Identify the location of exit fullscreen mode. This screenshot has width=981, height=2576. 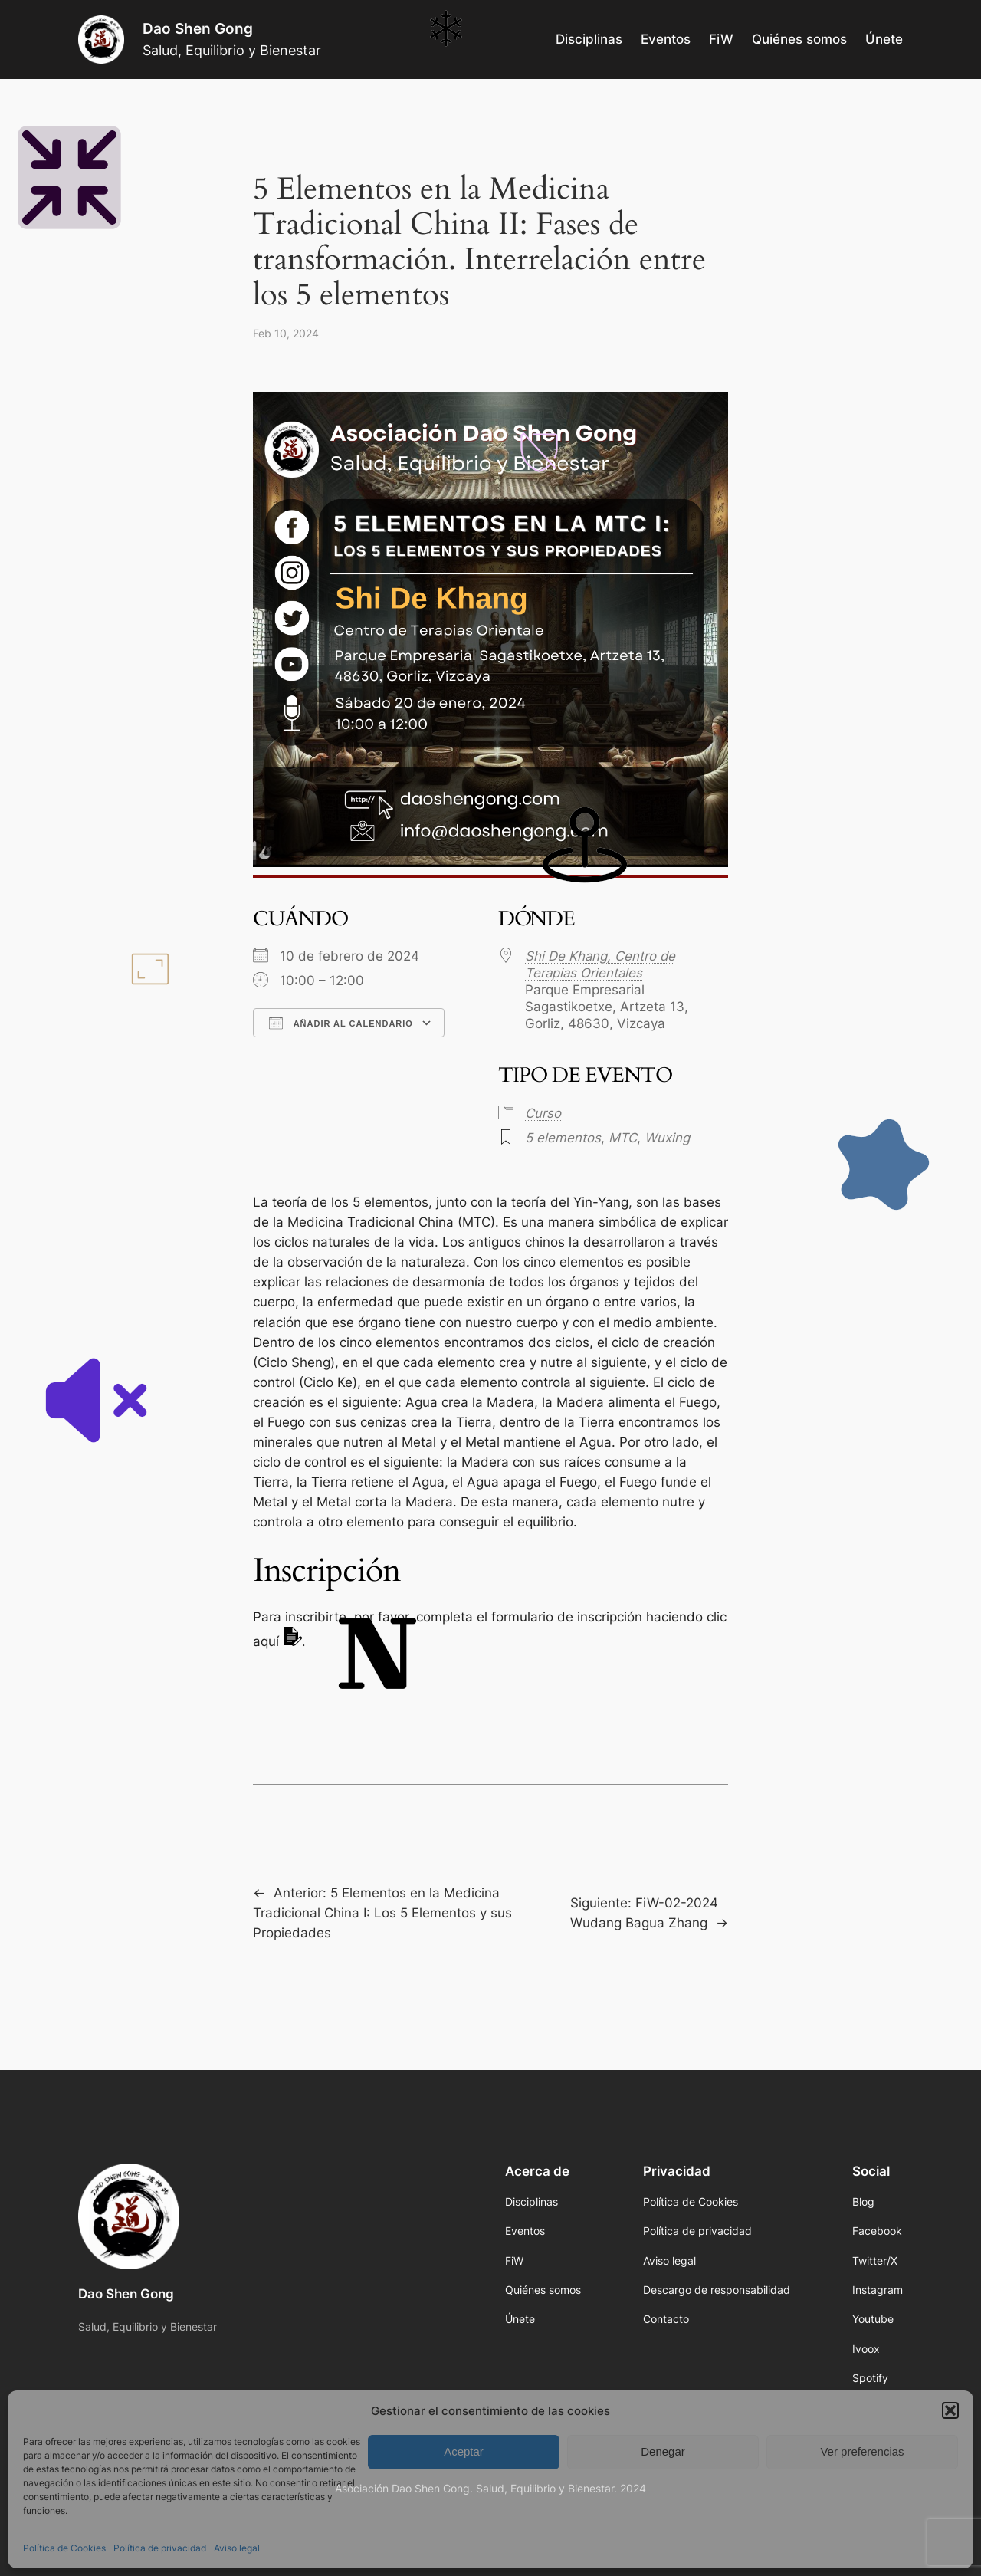
(69, 177).